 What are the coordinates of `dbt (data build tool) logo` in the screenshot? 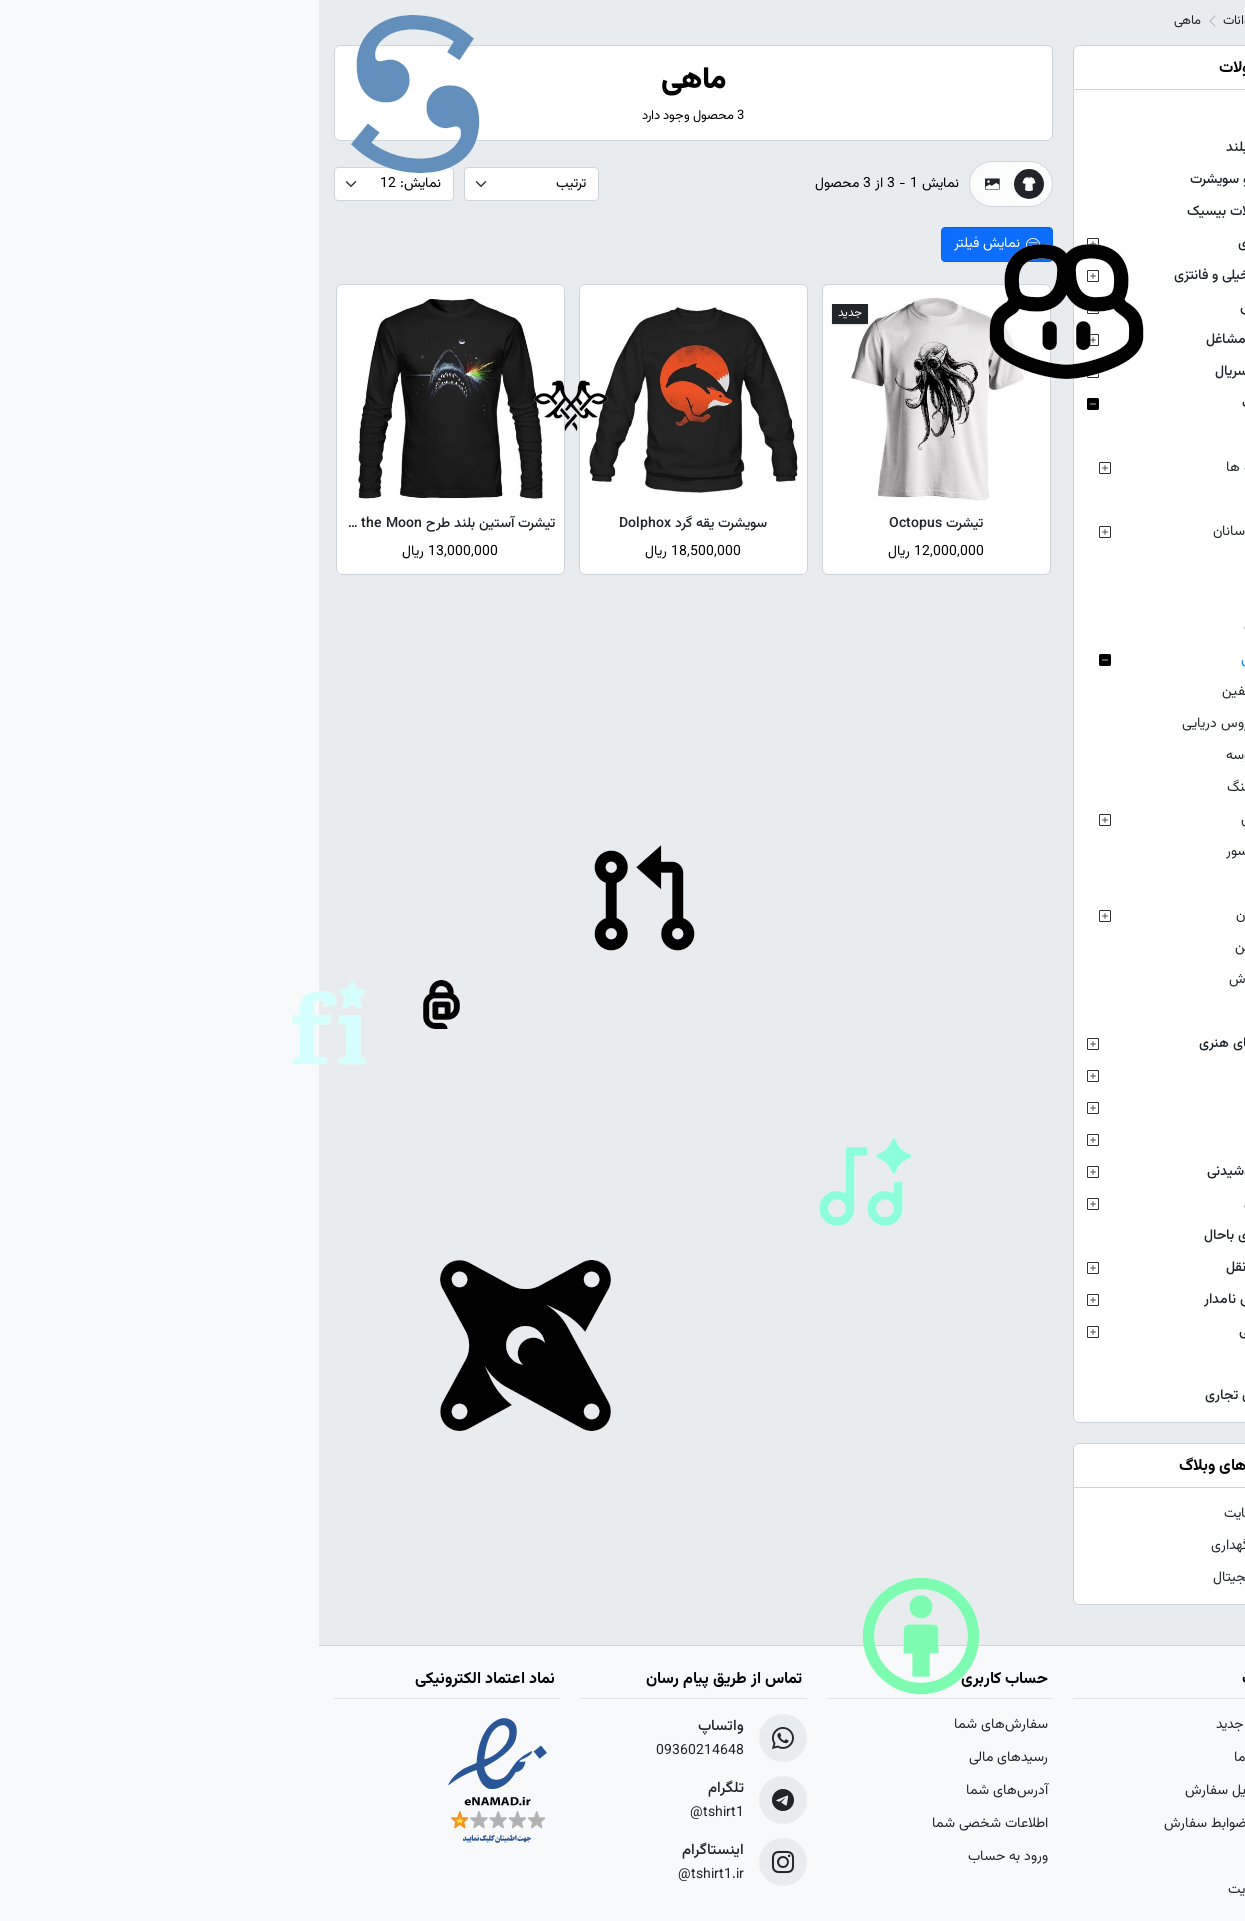 It's located at (525, 1345).